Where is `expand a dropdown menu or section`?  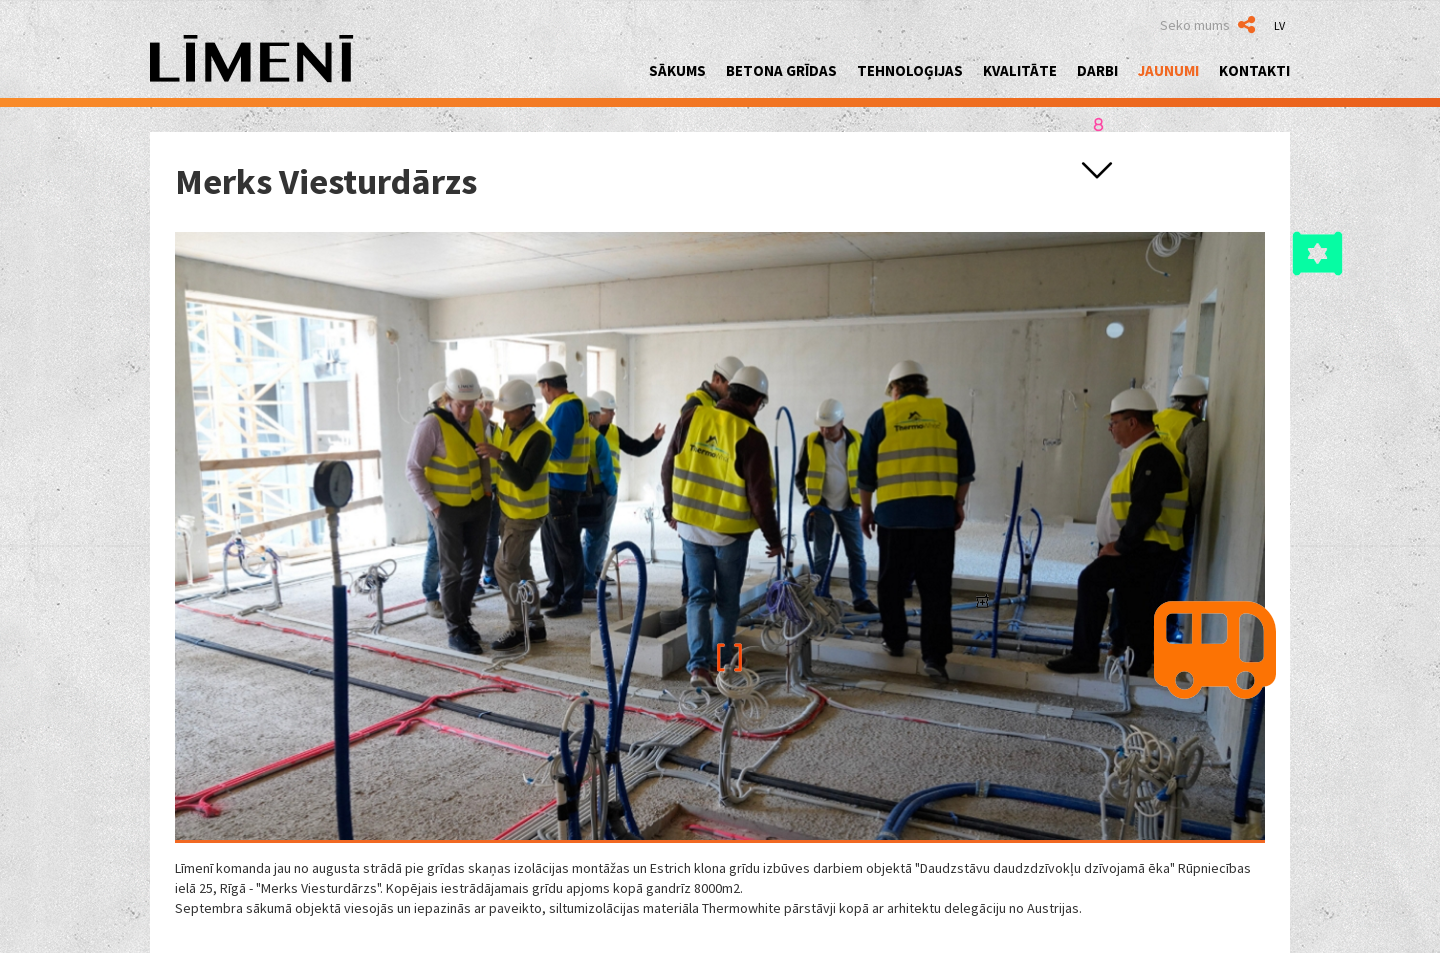 expand a dropdown menu or section is located at coordinates (1097, 169).